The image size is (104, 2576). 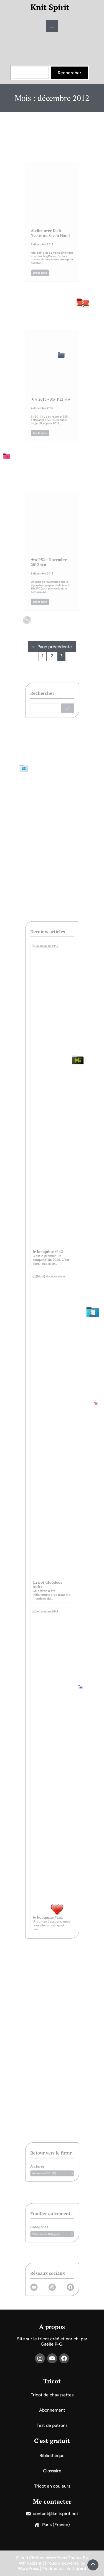 What do you see at coordinates (6, 456) in the screenshot?
I see `open adobe stock assets folder` at bounding box center [6, 456].